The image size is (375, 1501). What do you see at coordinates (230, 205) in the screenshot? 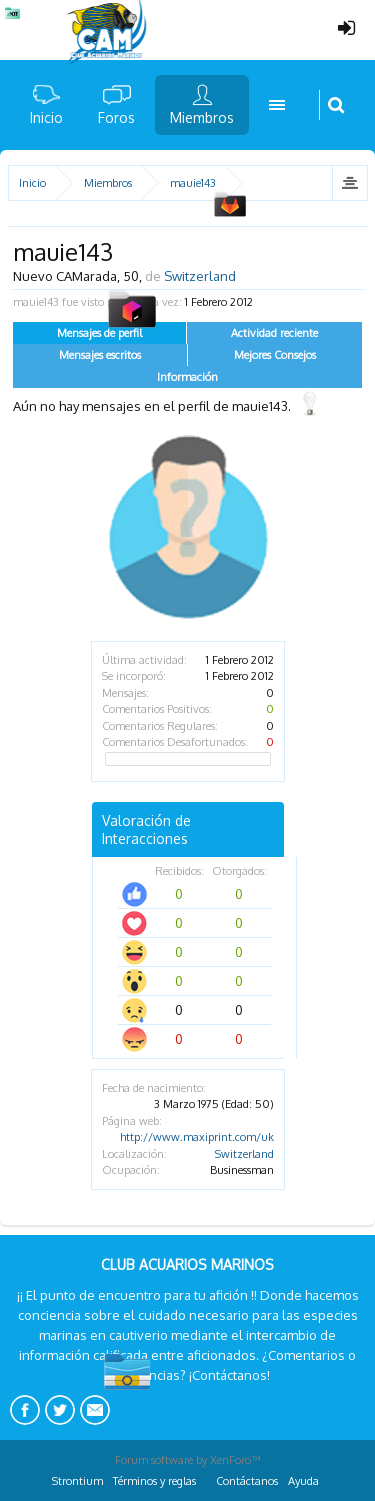
I see `folder containing GitLab projects or repositories` at bounding box center [230, 205].